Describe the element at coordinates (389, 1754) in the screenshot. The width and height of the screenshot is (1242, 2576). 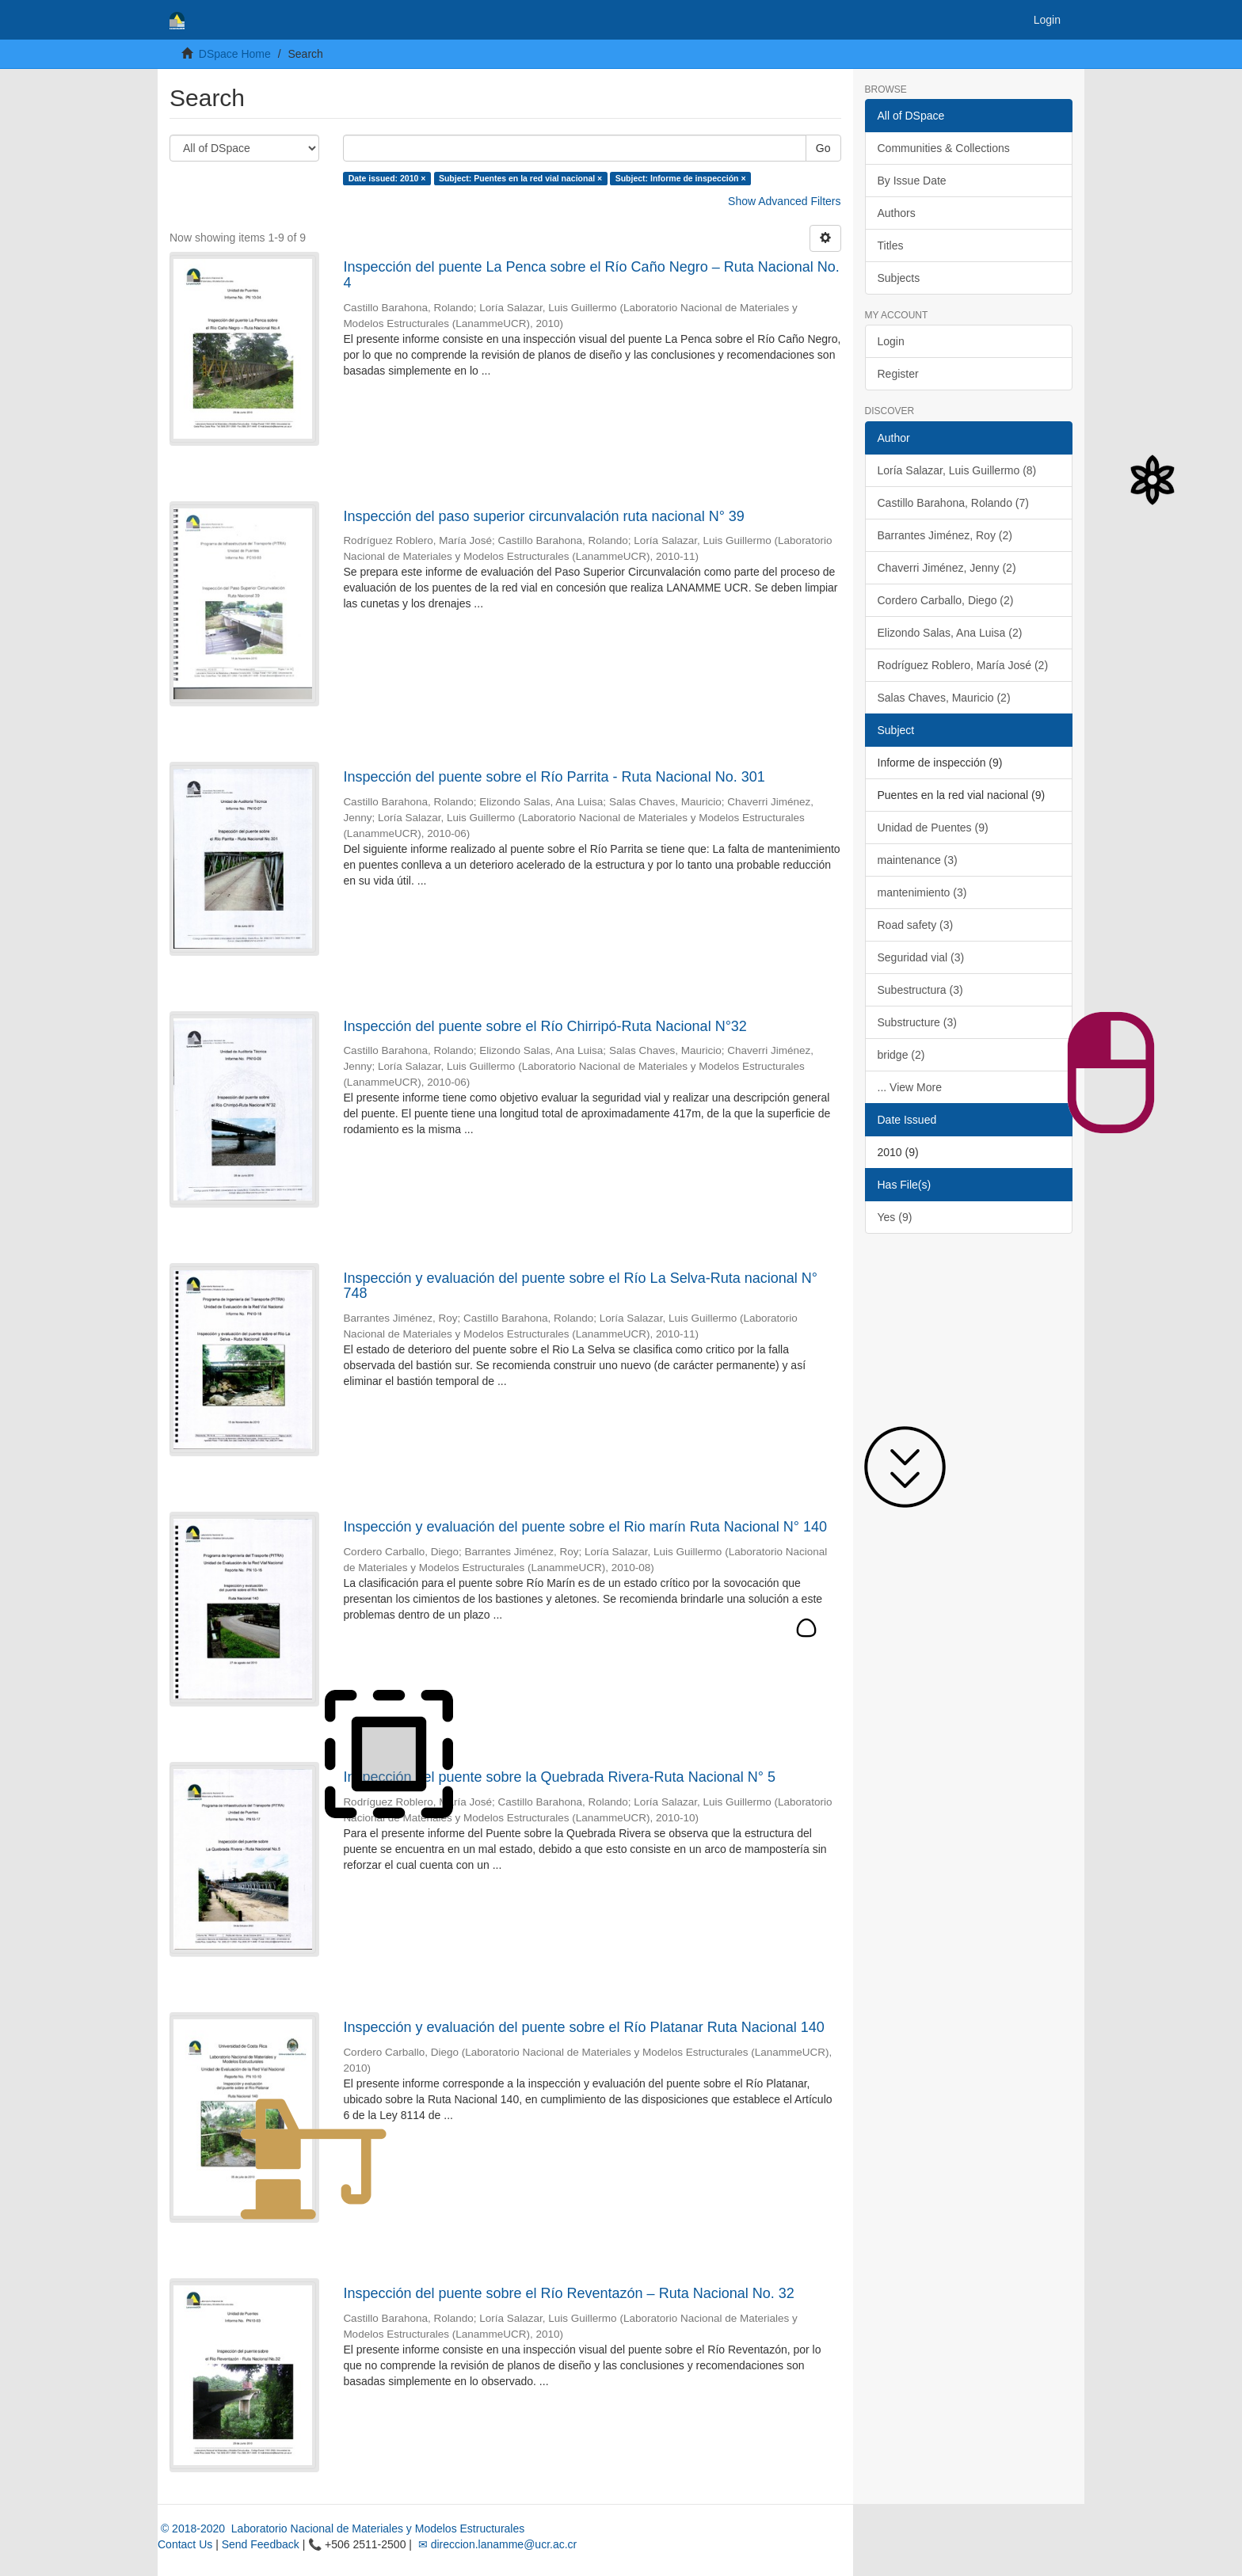
I see `select all items in the current view` at that location.